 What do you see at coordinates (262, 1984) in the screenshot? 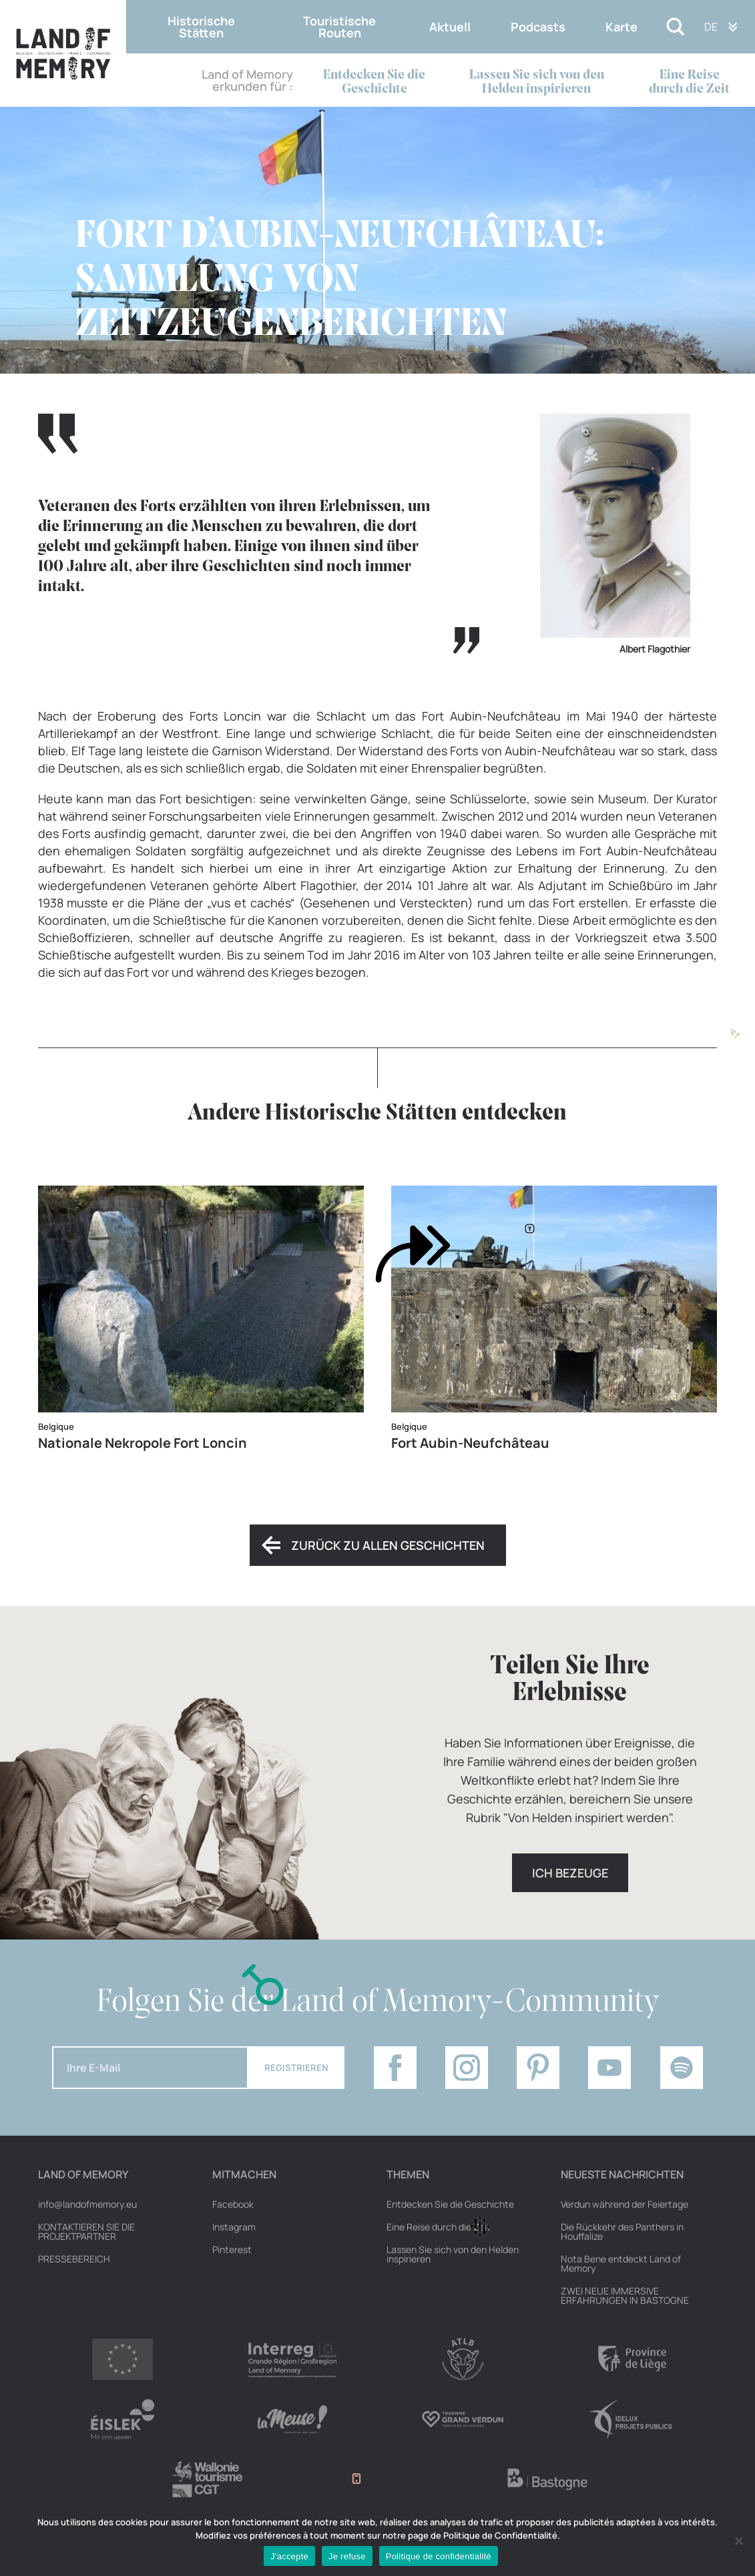
I see `indicates travesti gender identity` at bounding box center [262, 1984].